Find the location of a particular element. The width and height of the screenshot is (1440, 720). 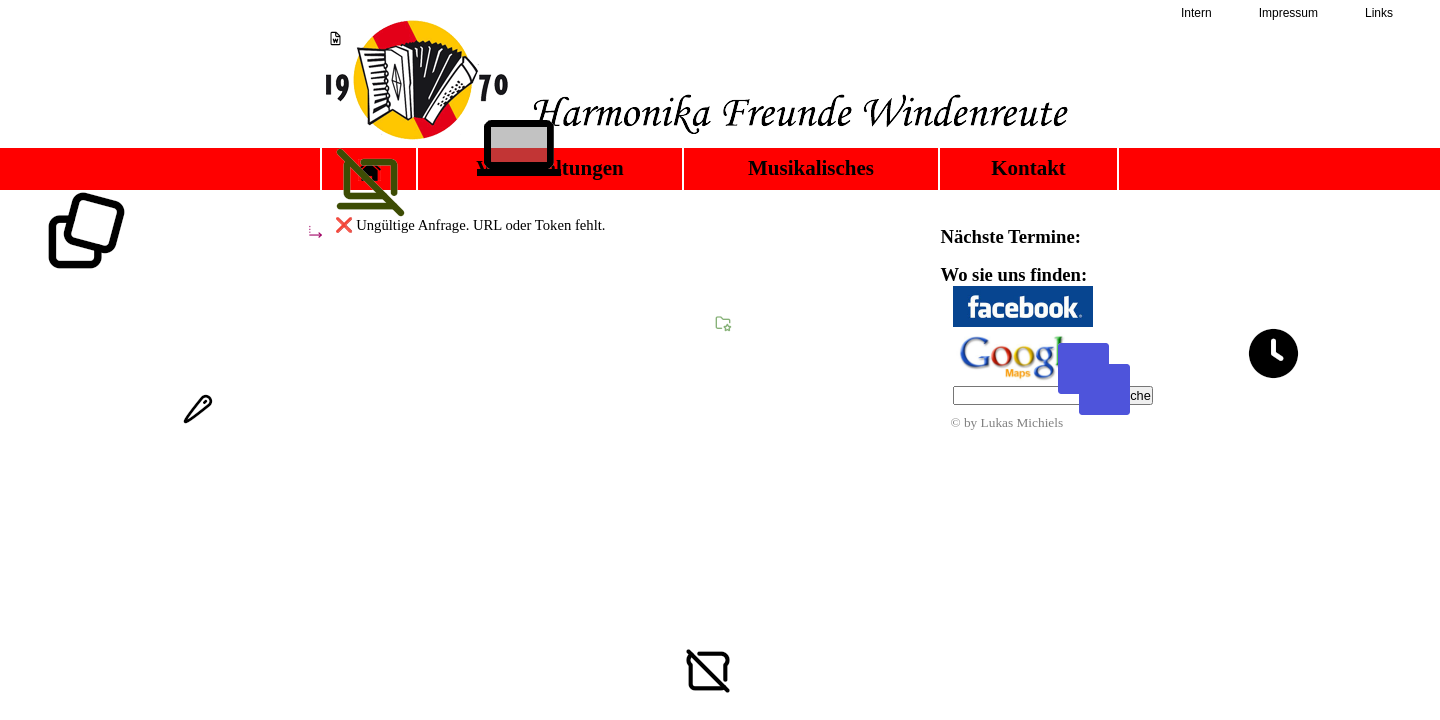

access sewing or tailoring tools is located at coordinates (198, 409).